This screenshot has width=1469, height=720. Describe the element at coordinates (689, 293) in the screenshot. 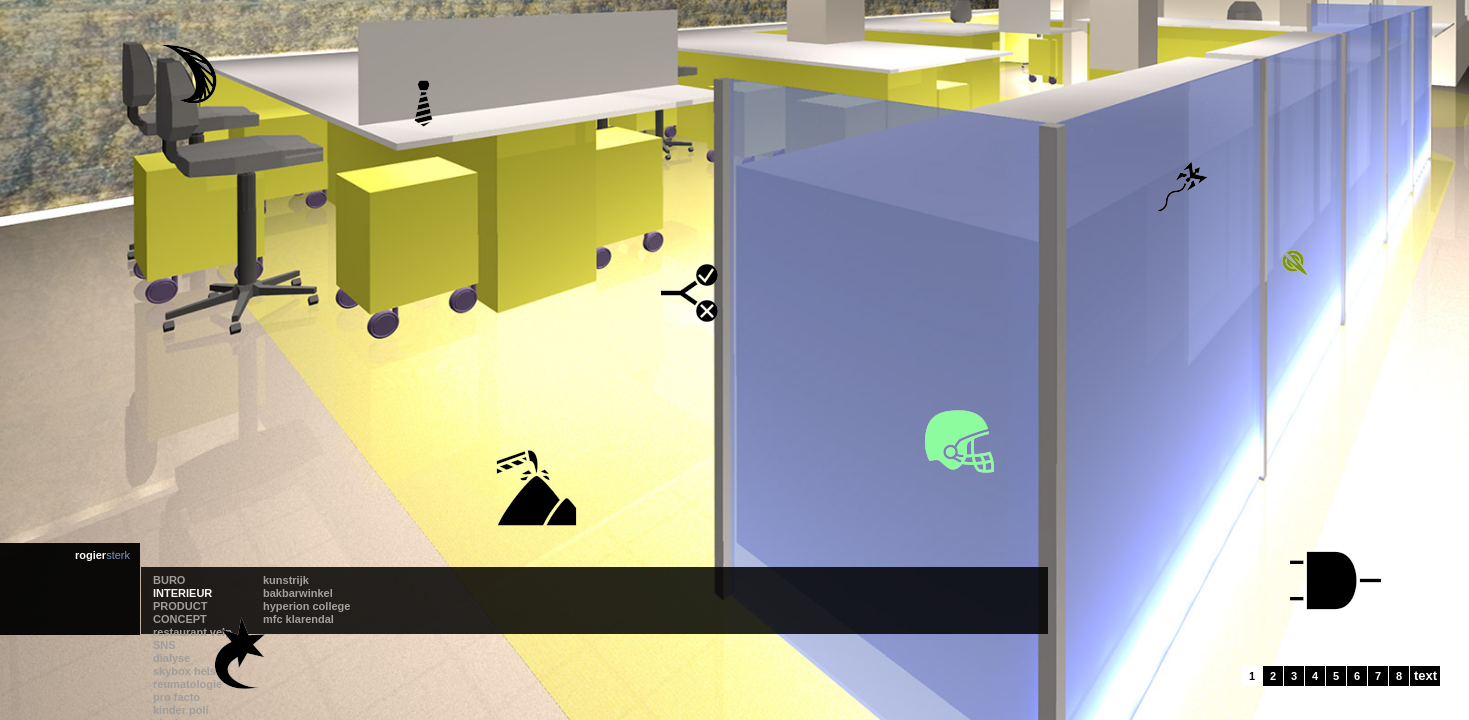

I see `select between multiple options` at that location.